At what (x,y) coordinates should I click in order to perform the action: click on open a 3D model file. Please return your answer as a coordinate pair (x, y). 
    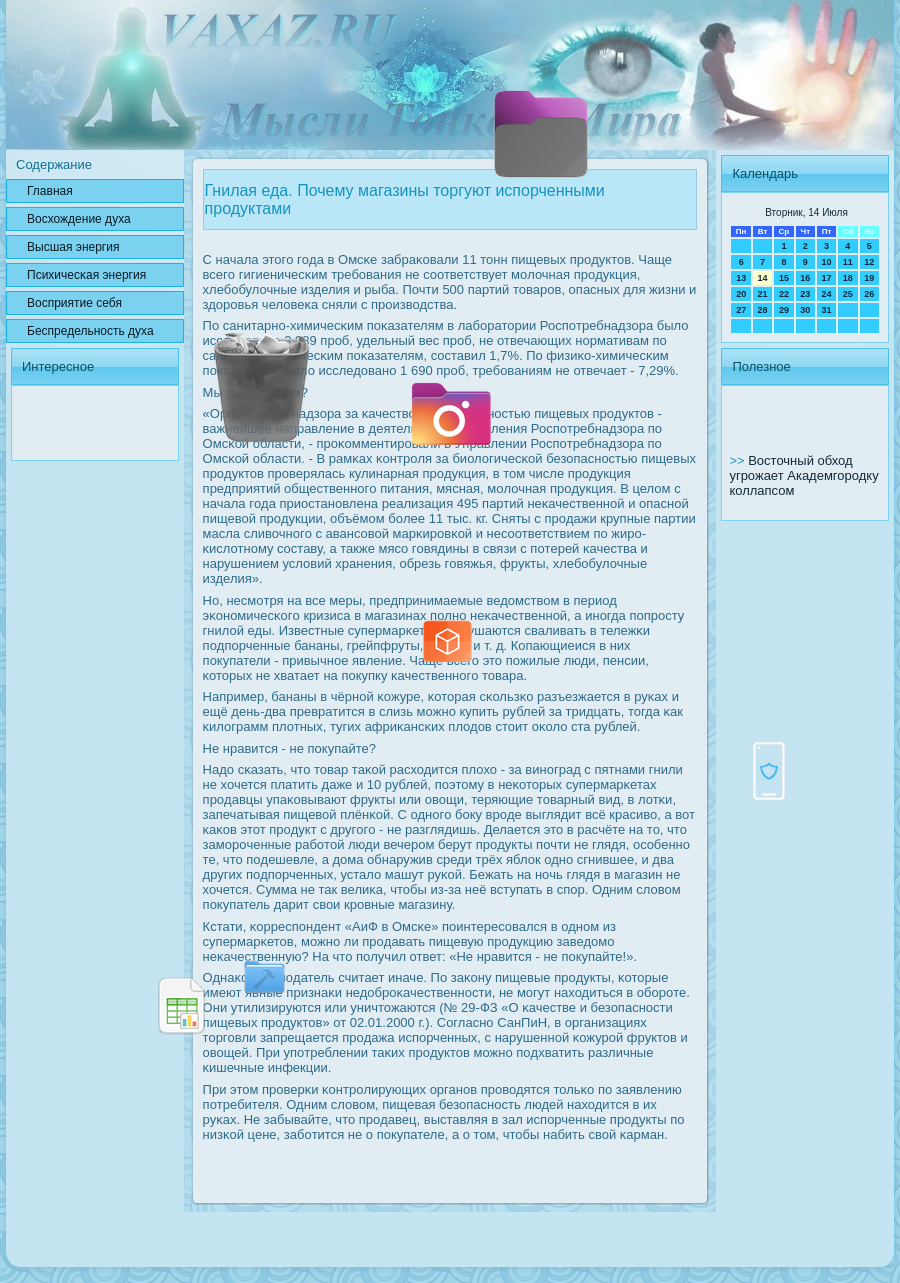
    Looking at the image, I should click on (447, 639).